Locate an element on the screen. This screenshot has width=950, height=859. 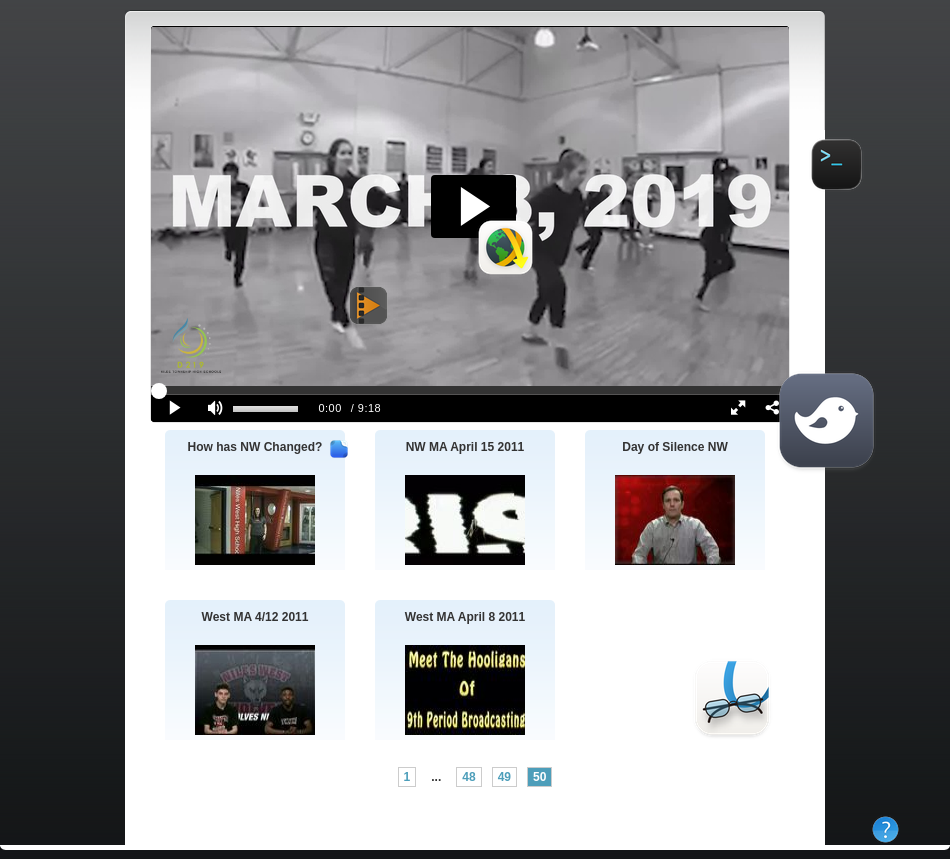
open terminal application is located at coordinates (836, 164).